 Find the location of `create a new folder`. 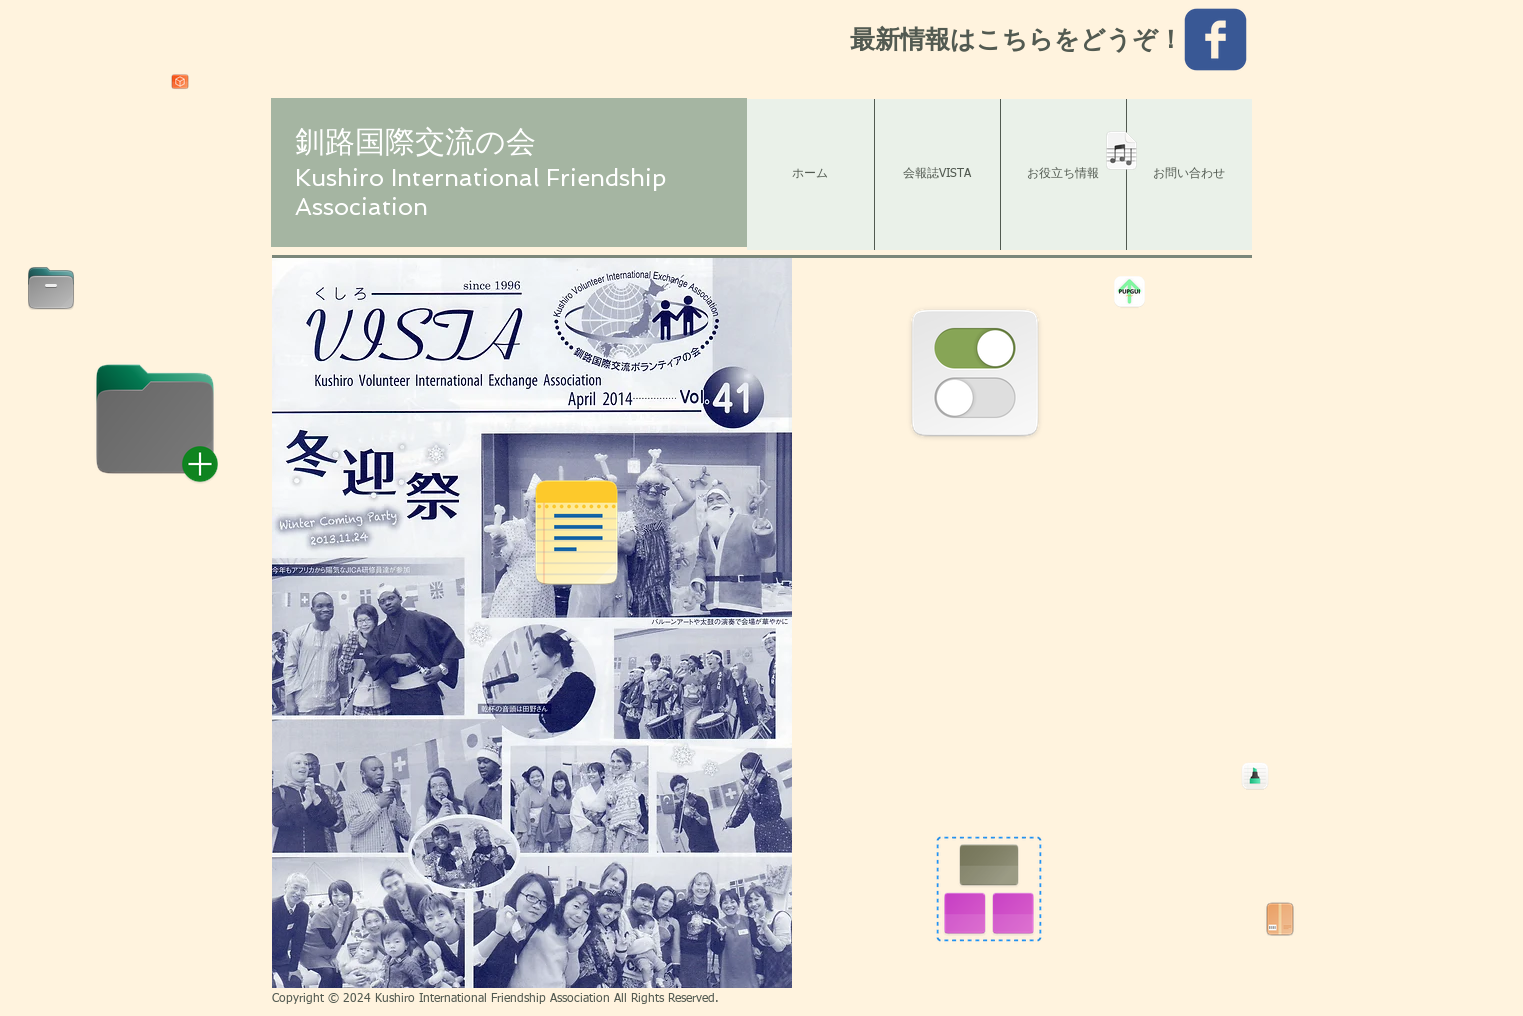

create a new folder is located at coordinates (155, 419).